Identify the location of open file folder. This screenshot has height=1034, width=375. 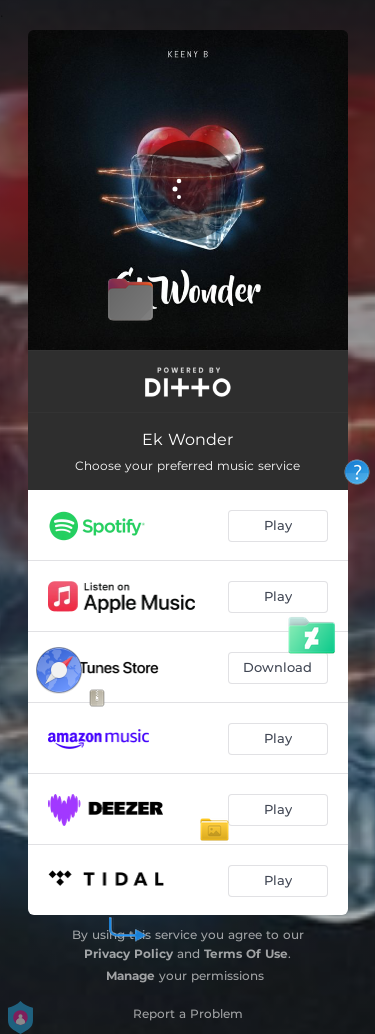
(130, 299).